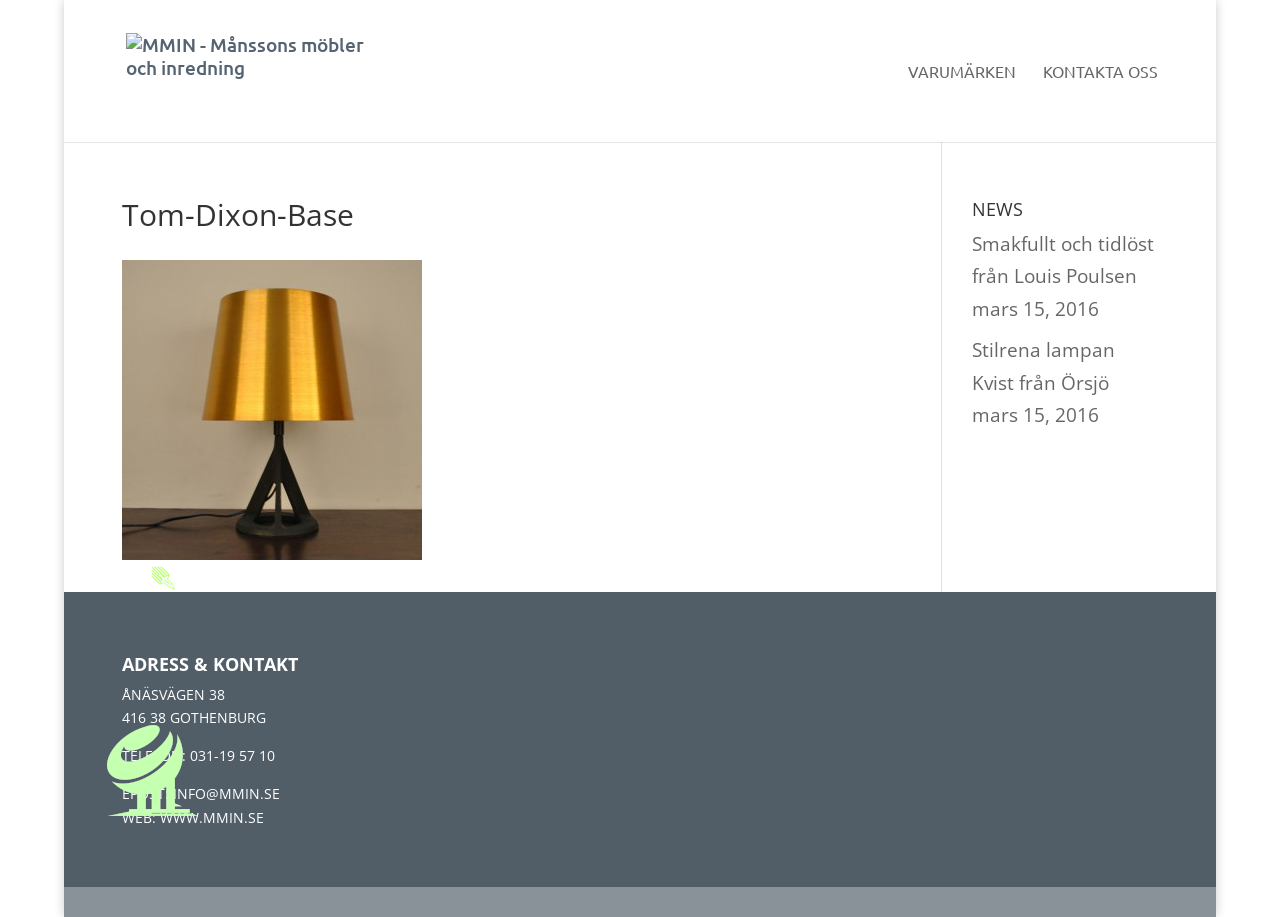  What do you see at coordinates (163, 578) in the screenshot?
I see `equip a diving dagger weapon` at bounding box center [163, 578].